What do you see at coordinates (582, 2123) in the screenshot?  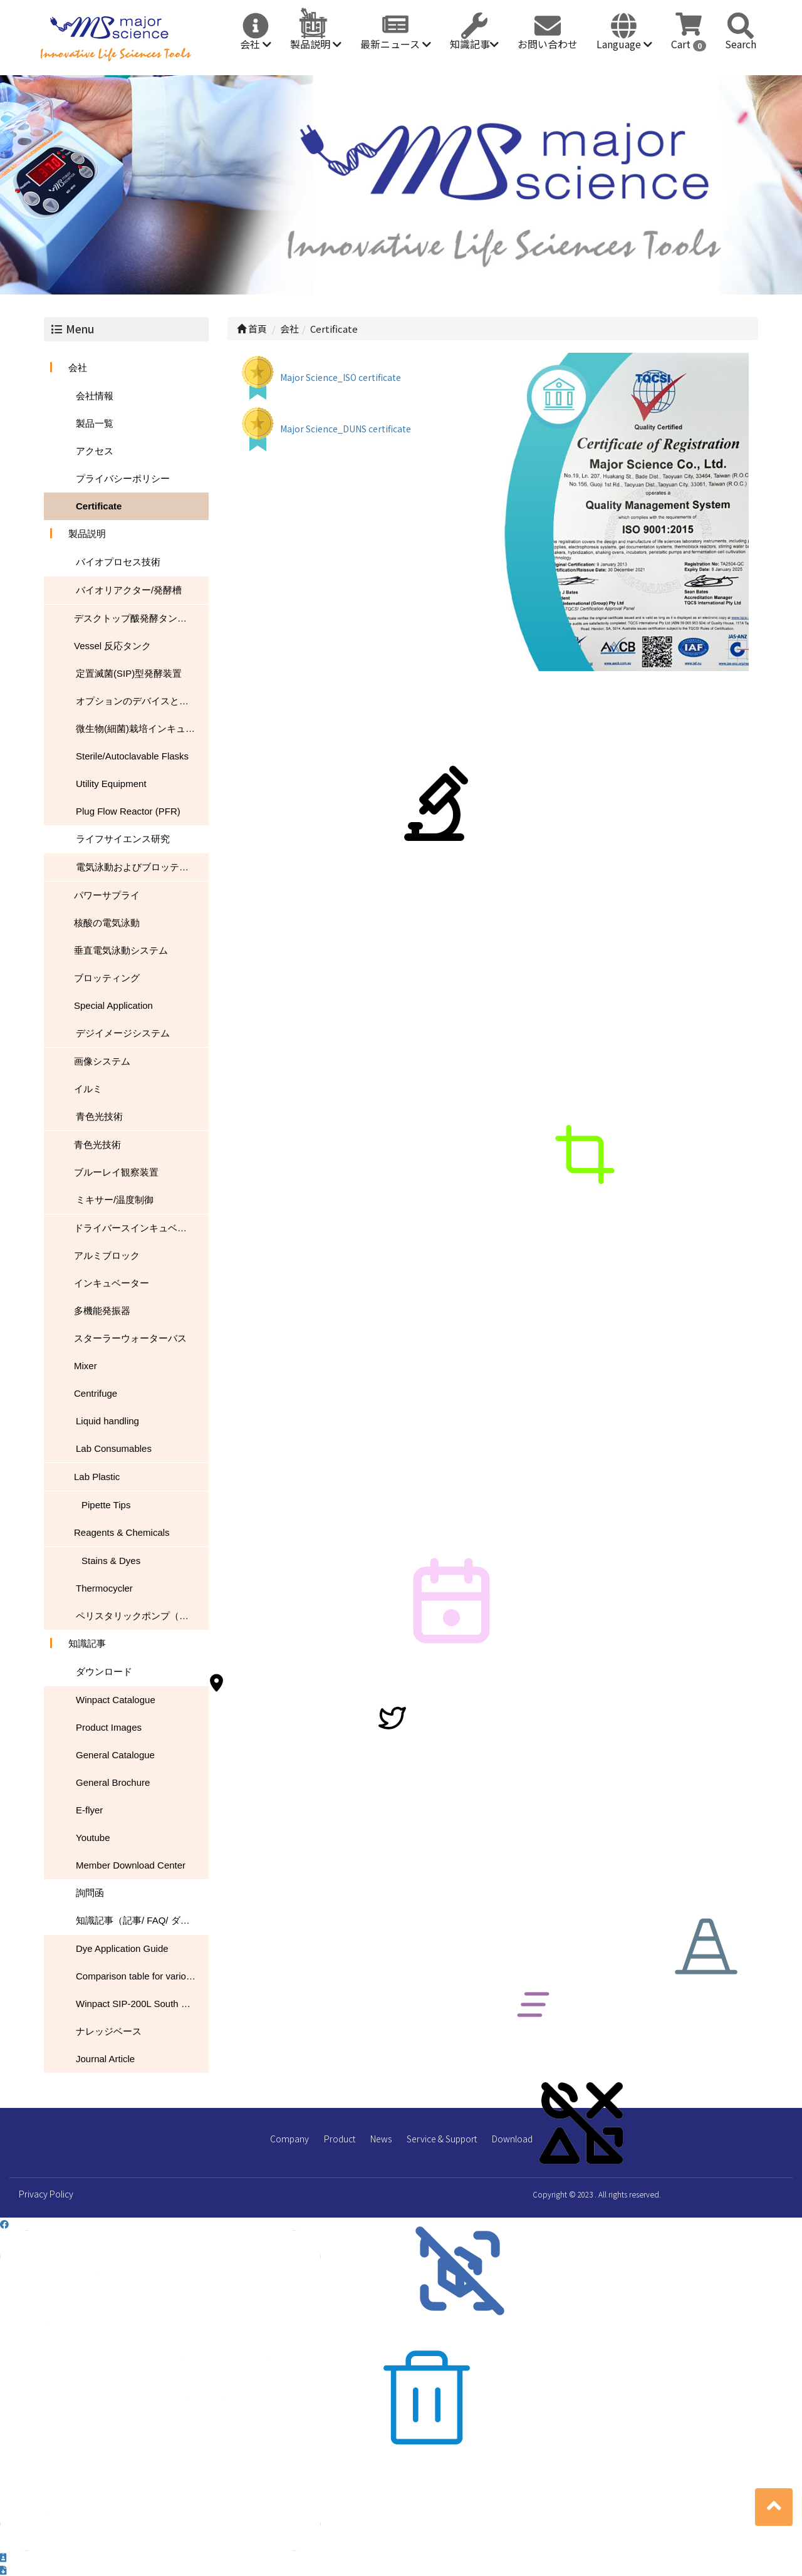 I see `disable icon display` at bounding box center [582, 2123].